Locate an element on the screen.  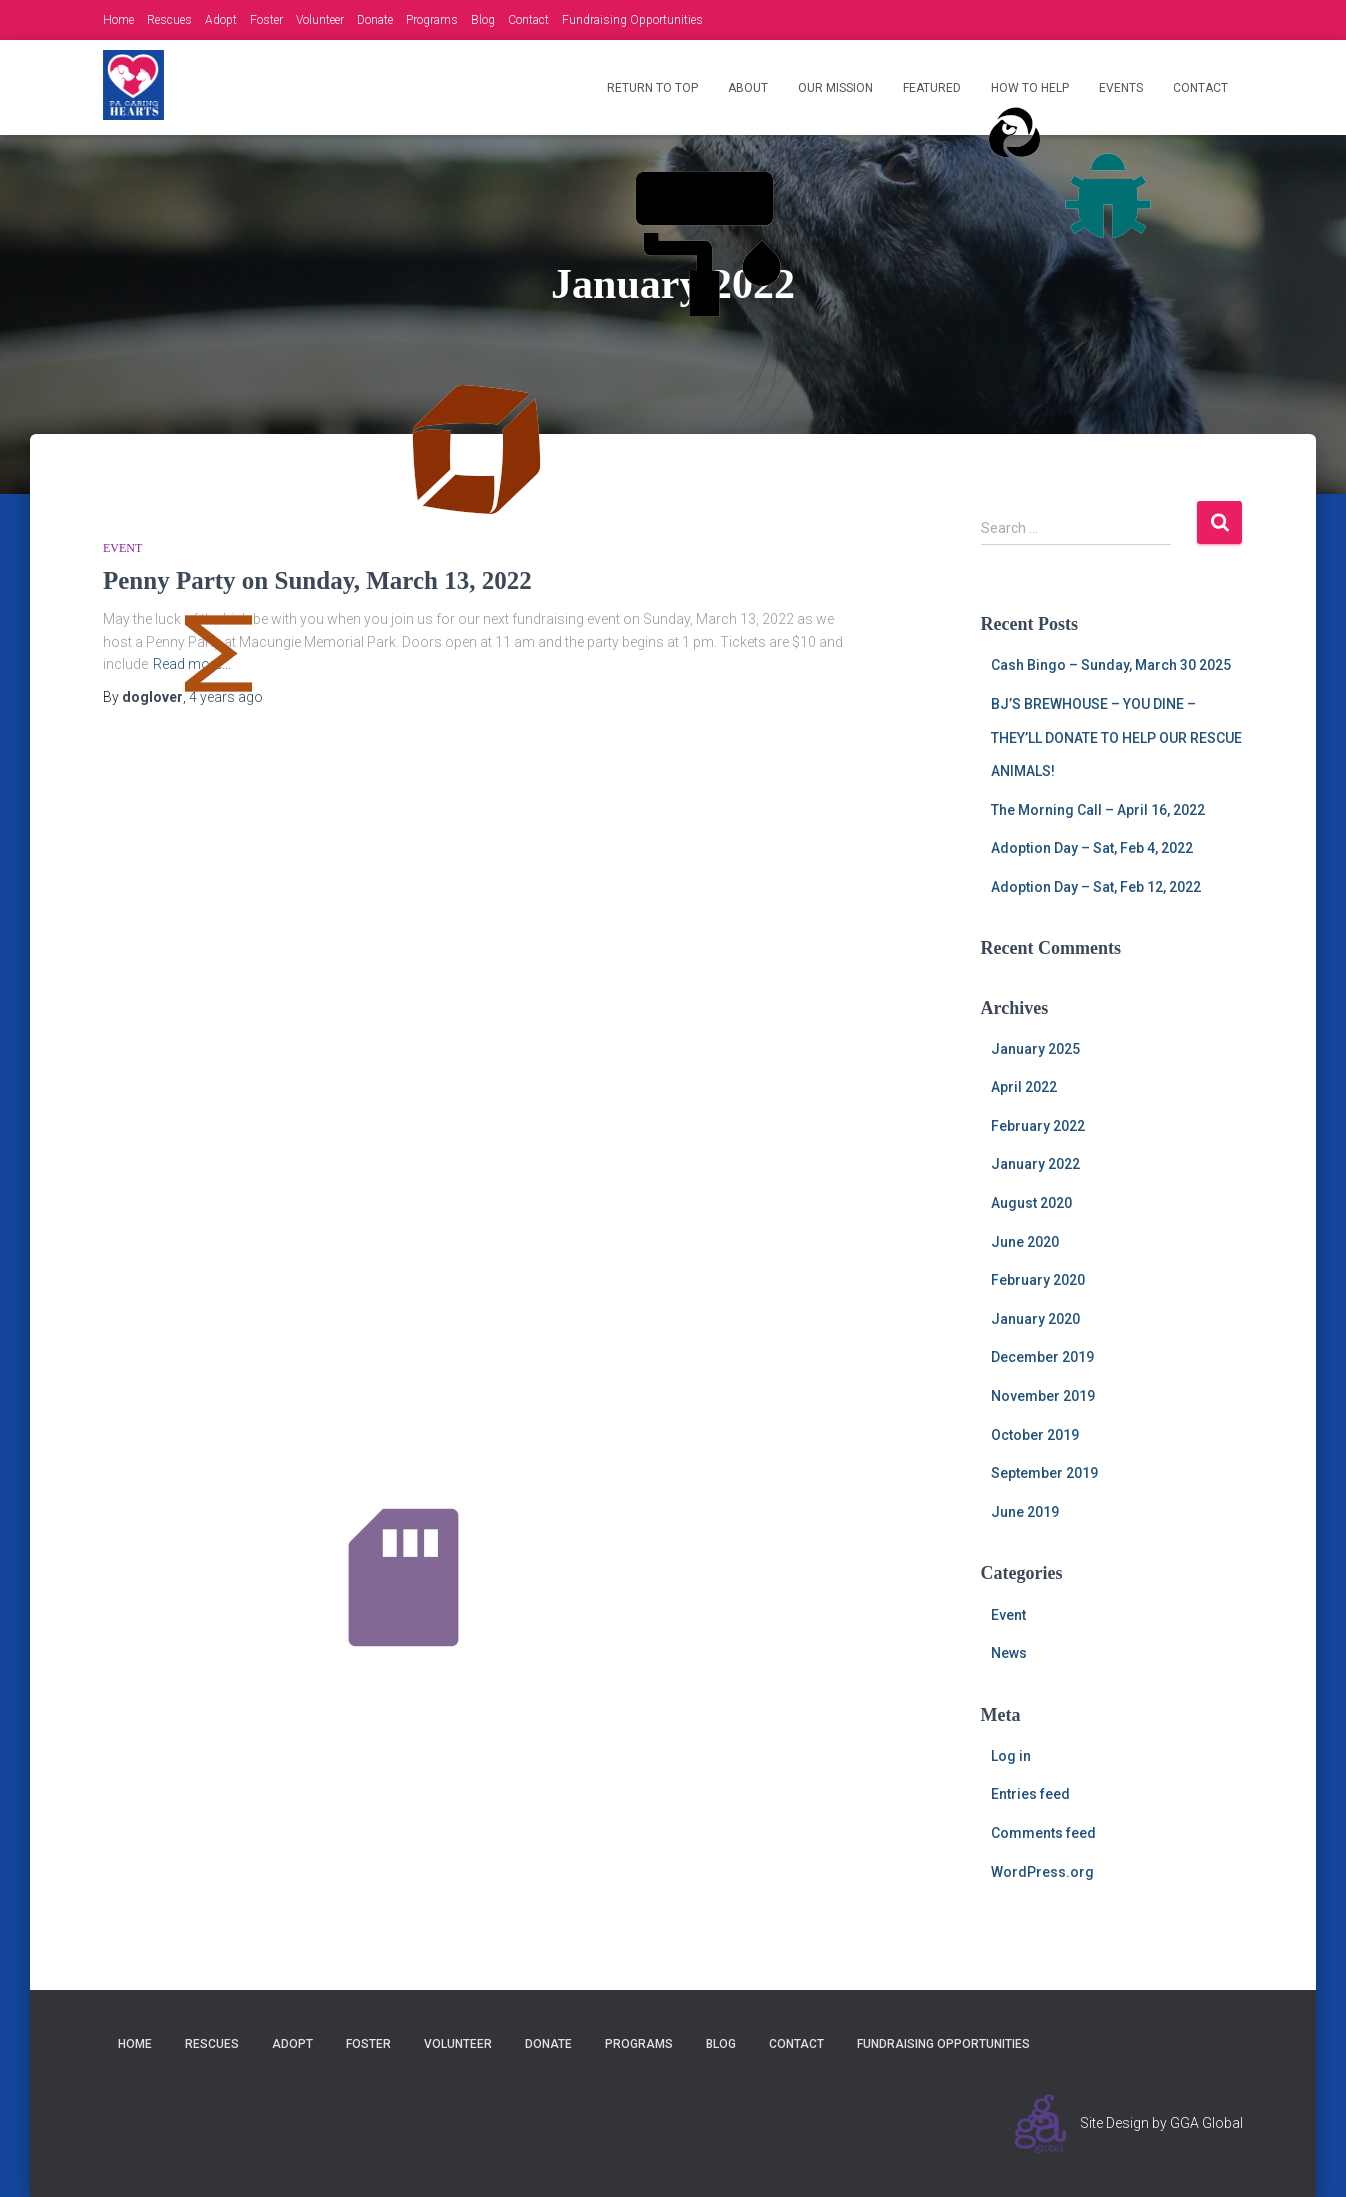
dynatrace application or service integration is located at coordinates (476, 449).